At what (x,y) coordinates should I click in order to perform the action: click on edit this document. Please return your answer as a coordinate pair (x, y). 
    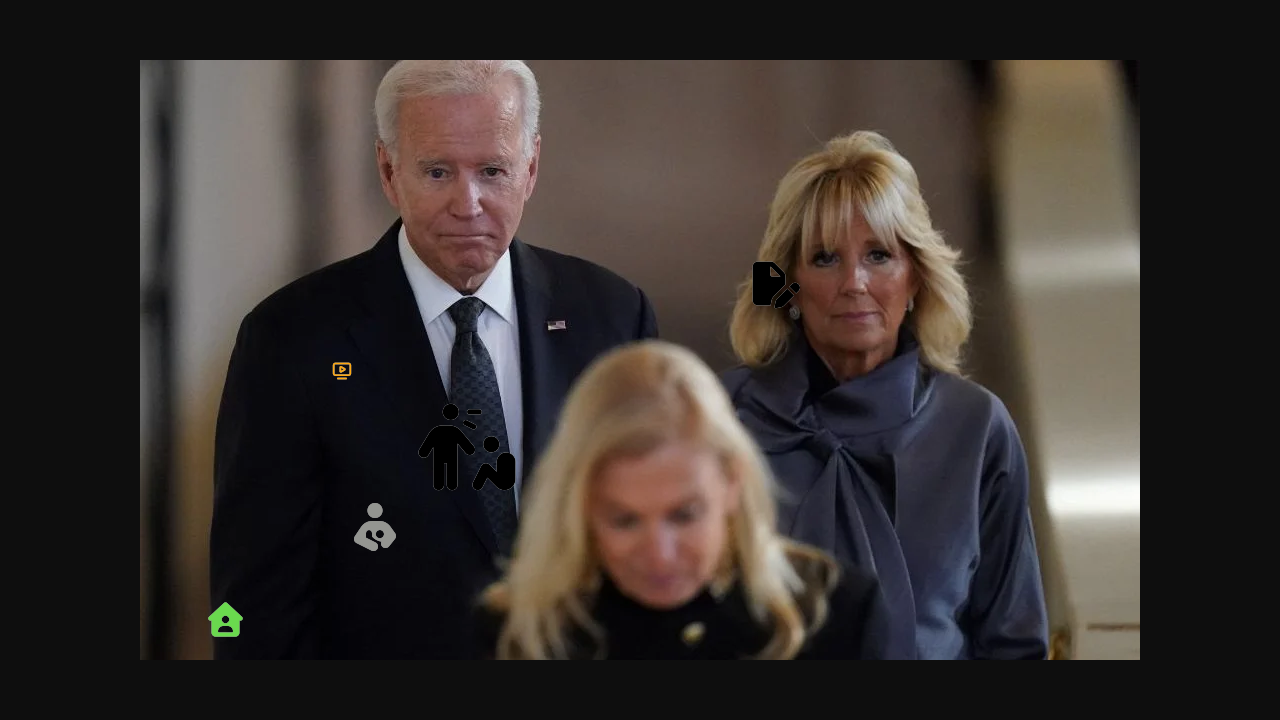
    Looking at the image, I should click on (774, 283).